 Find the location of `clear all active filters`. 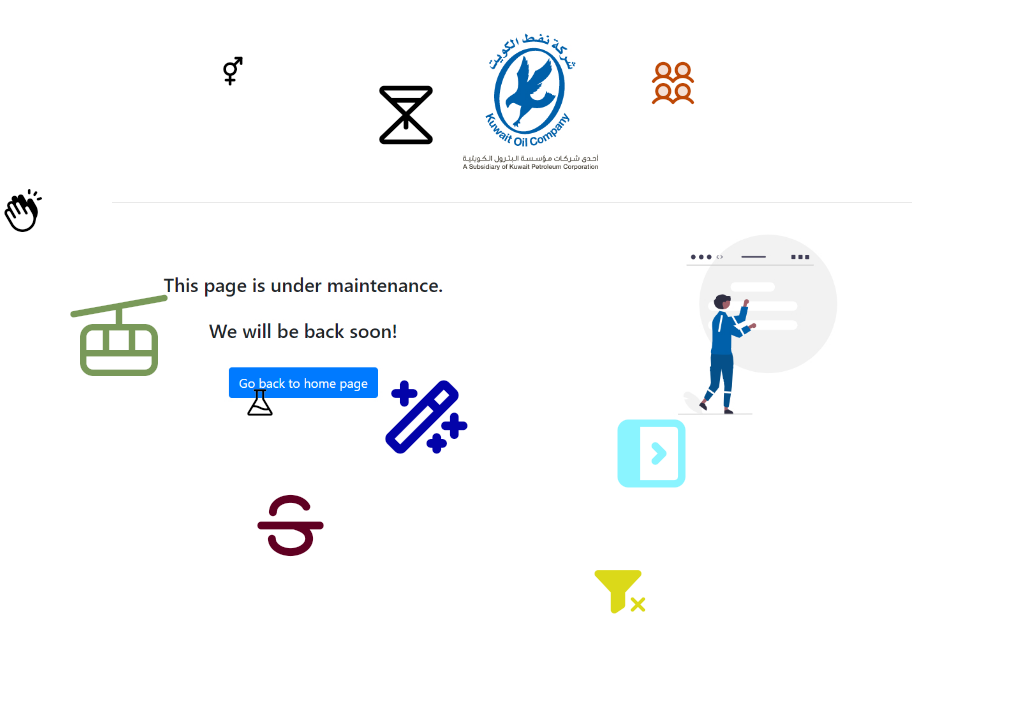

clear all active filters is located at coordinates (618, 590).